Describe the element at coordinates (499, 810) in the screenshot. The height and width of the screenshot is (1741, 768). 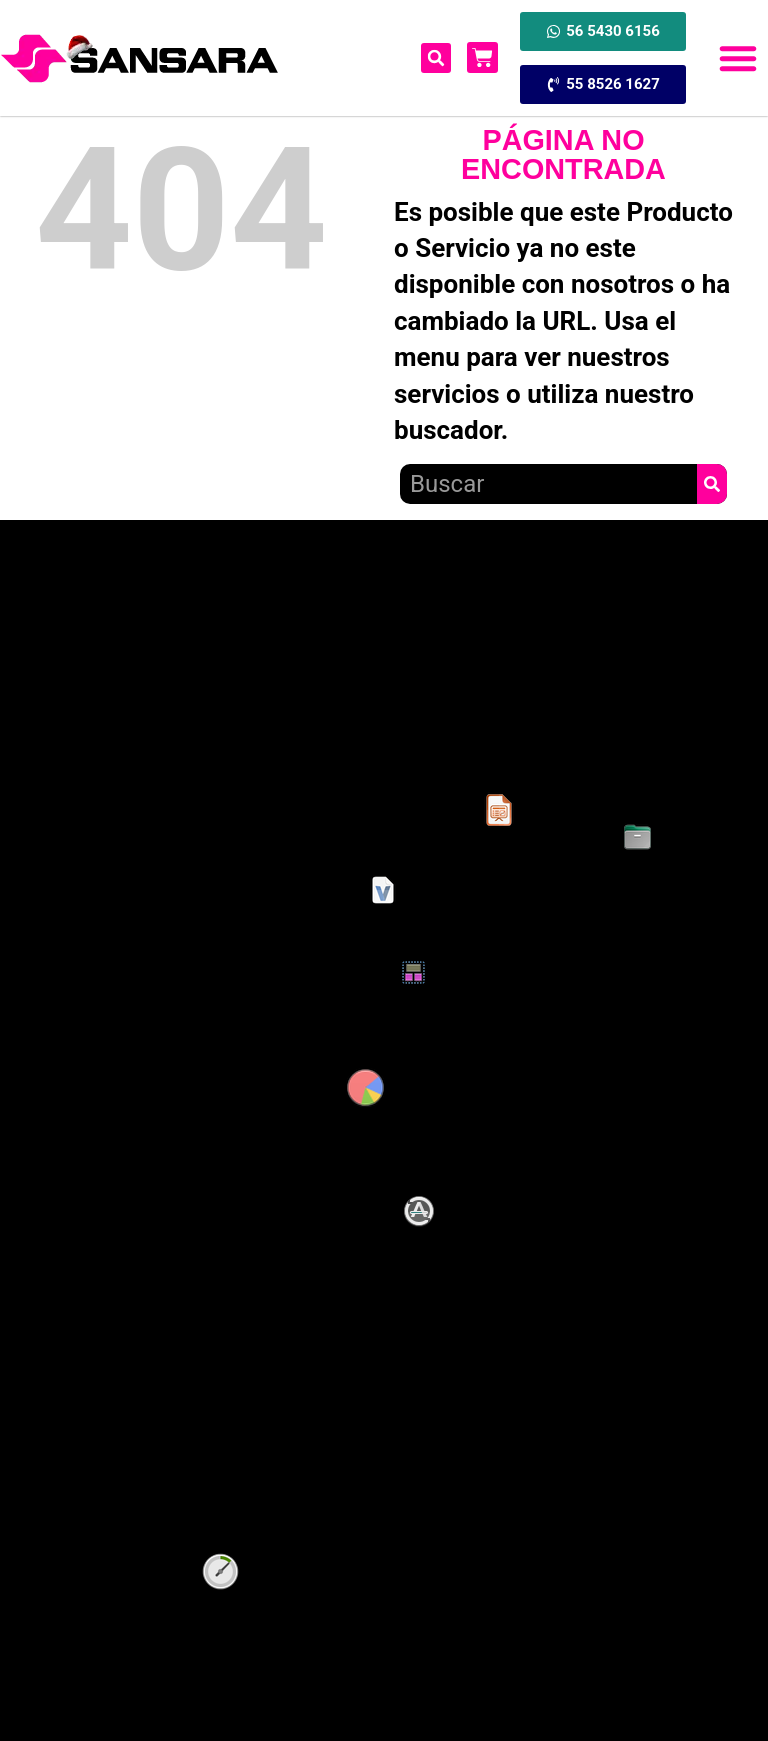
I see `open a presentation file` at that location.